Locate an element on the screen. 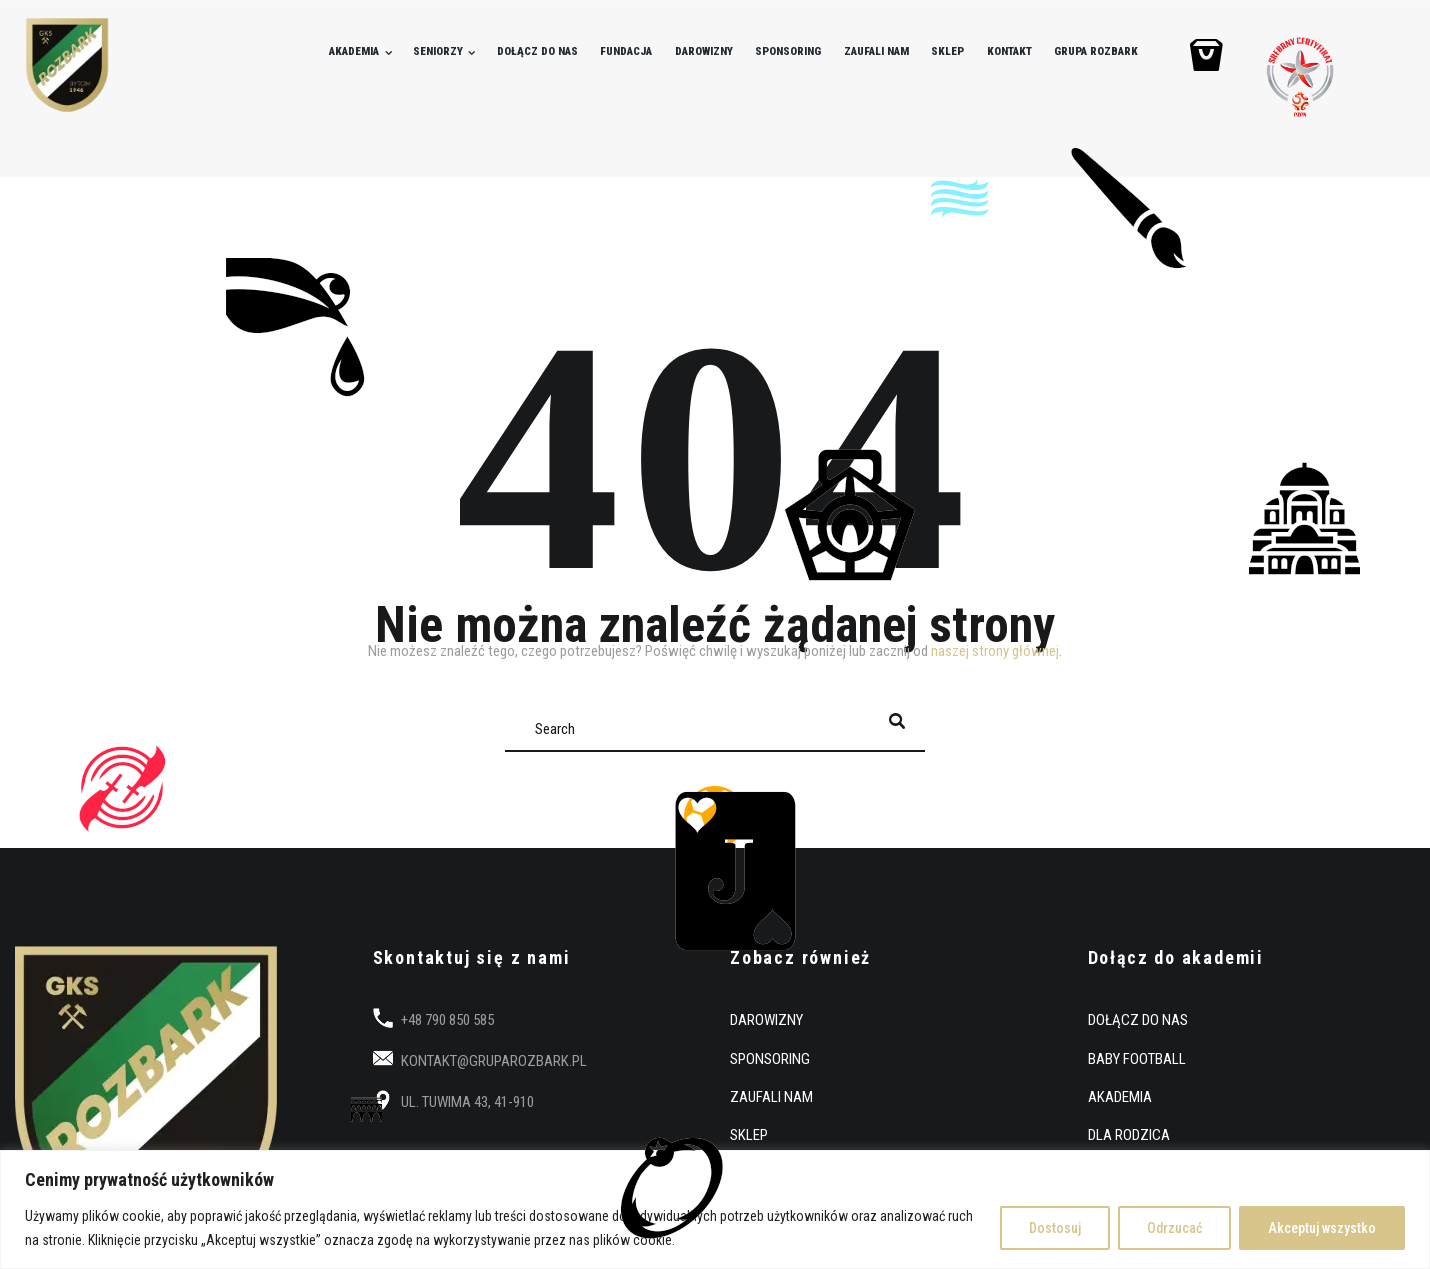 This screenshot has width=1430, height=1269. a lantern or light source item in a game inventory is located at coordinates (850, 515).